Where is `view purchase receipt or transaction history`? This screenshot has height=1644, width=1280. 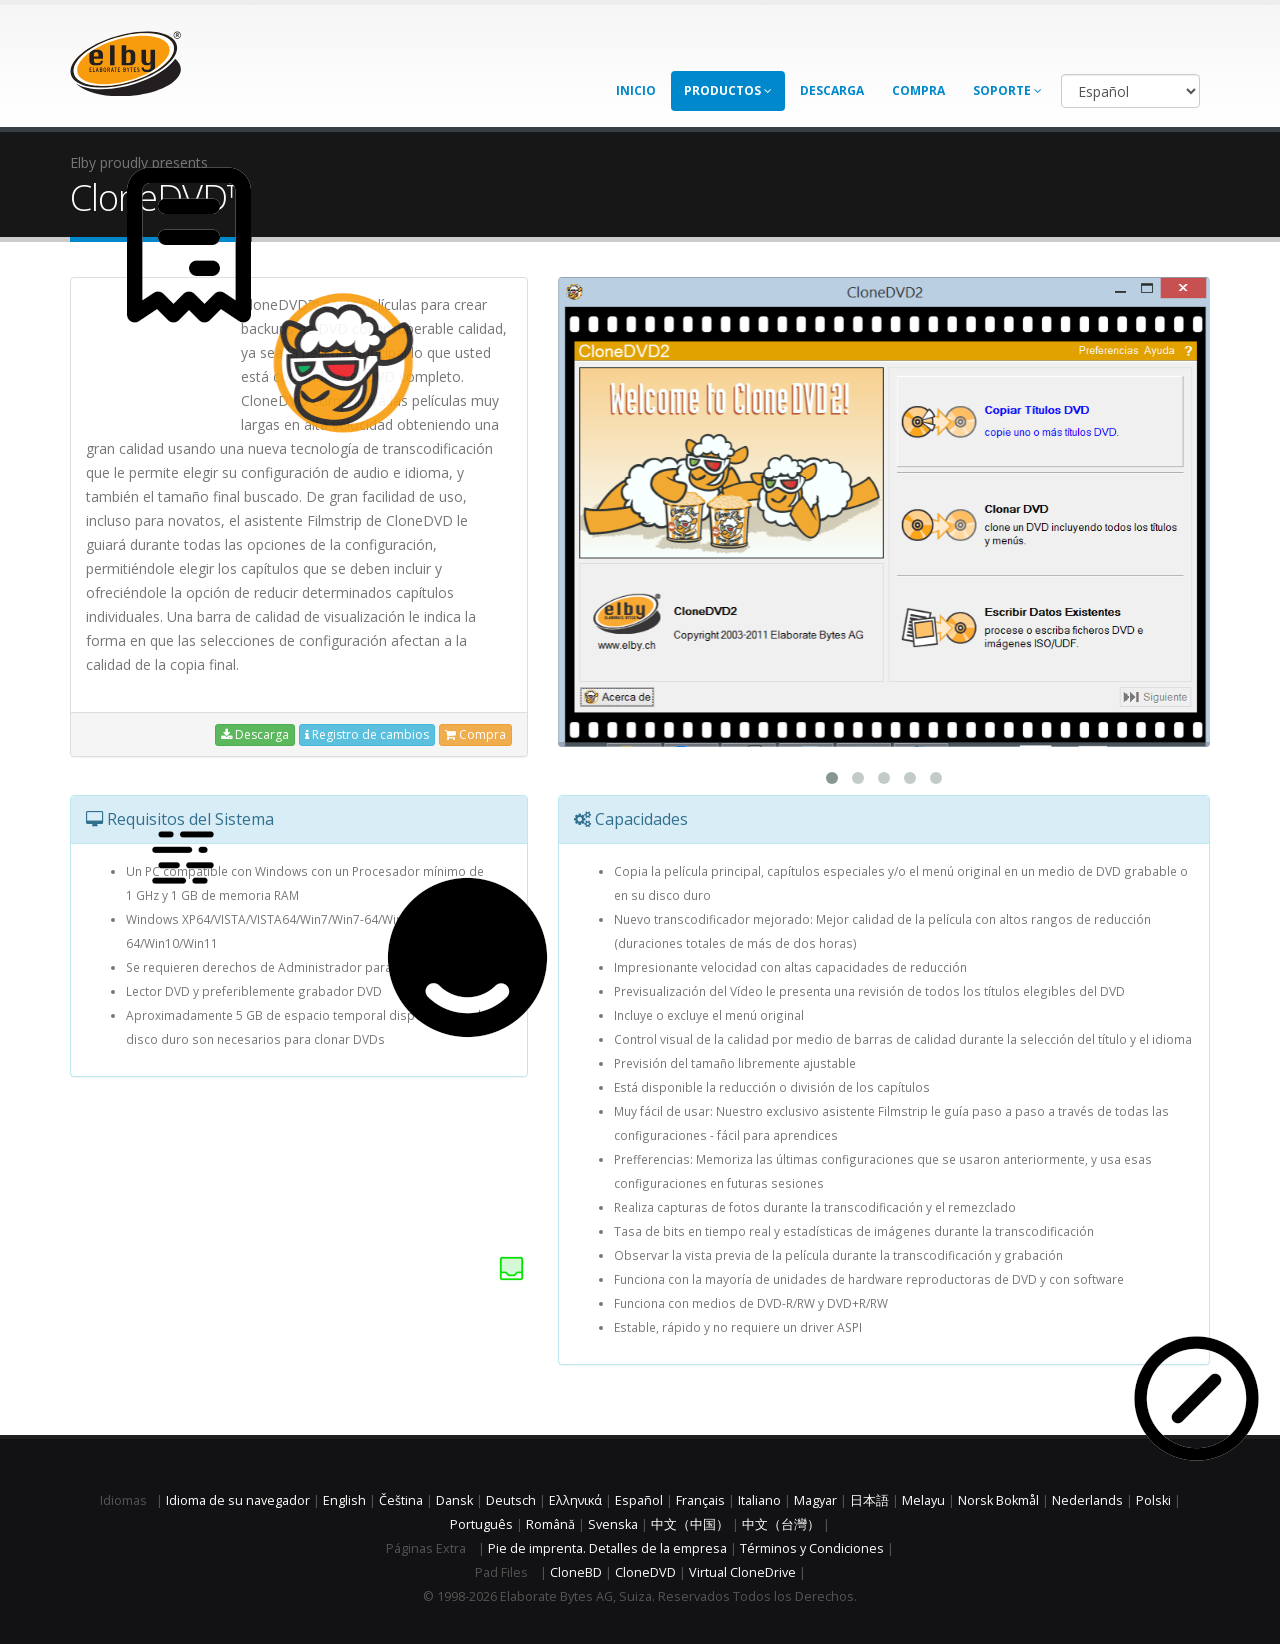 view purchase receipt or transaction history is located at coordinates (189, 245).